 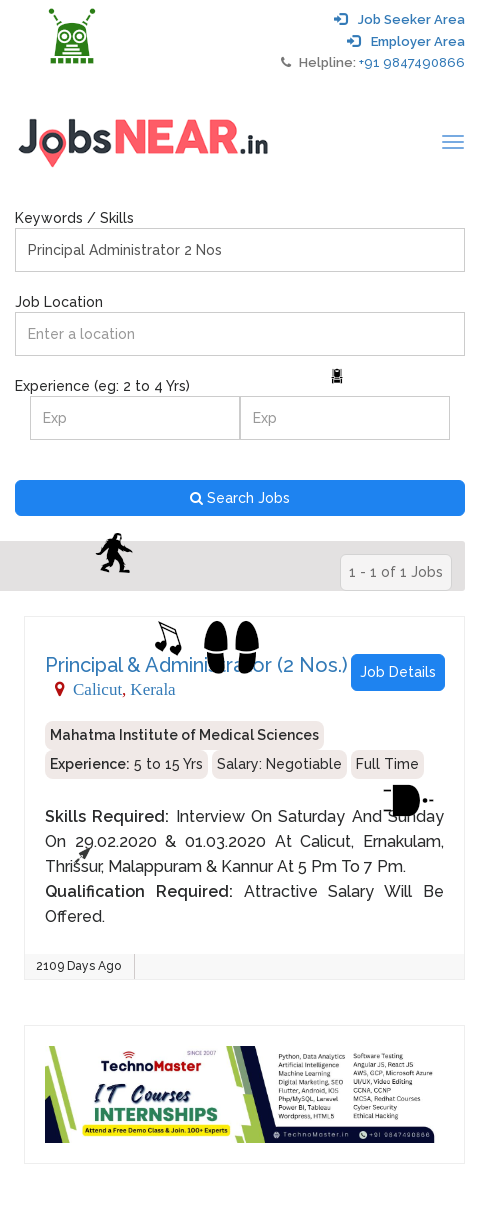 What do you see at coordinates (231, 646) in the screenshot?
I see `access comfort or relaxation settings` at bounding box center [231, 646].